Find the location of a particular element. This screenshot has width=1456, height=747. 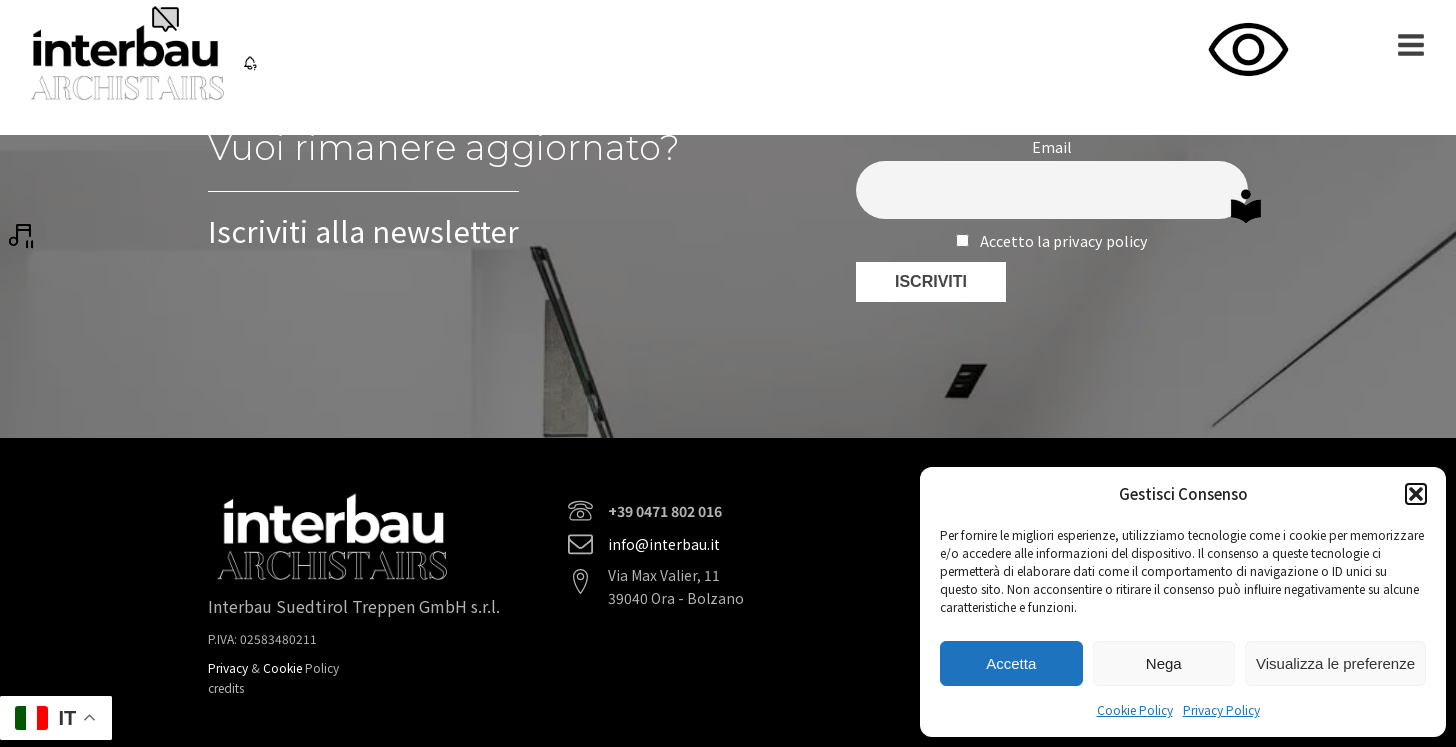

notification settings help or FAQ is located at coordinates (250, 63).